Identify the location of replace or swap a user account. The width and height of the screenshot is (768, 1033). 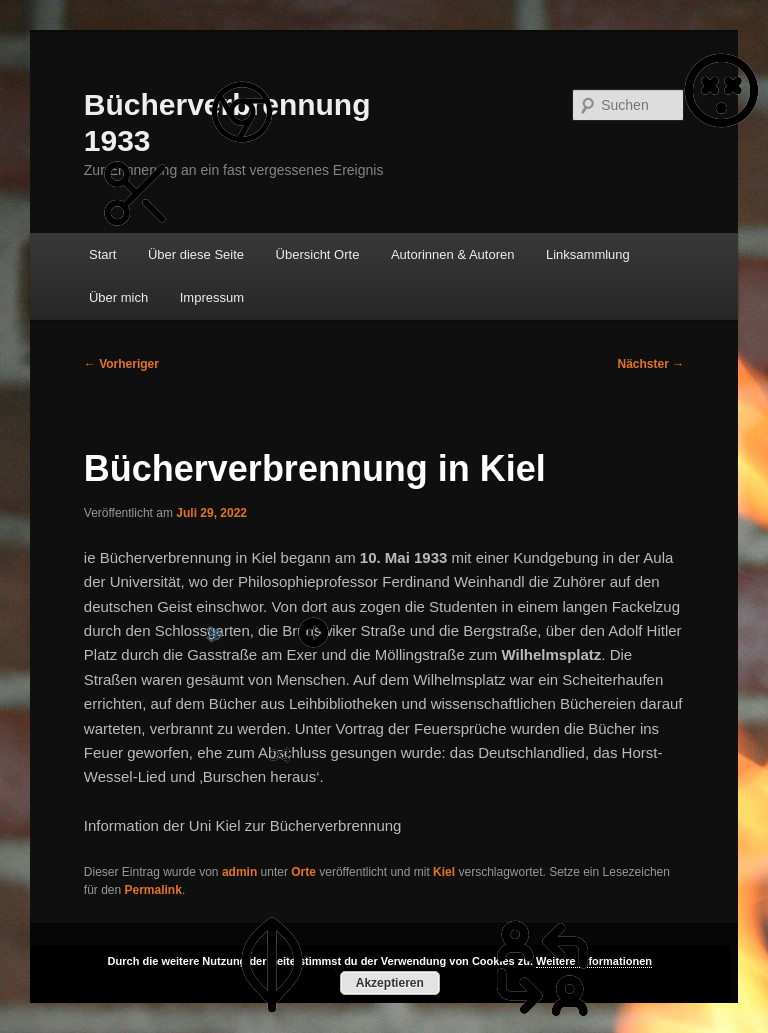
(542, 968).